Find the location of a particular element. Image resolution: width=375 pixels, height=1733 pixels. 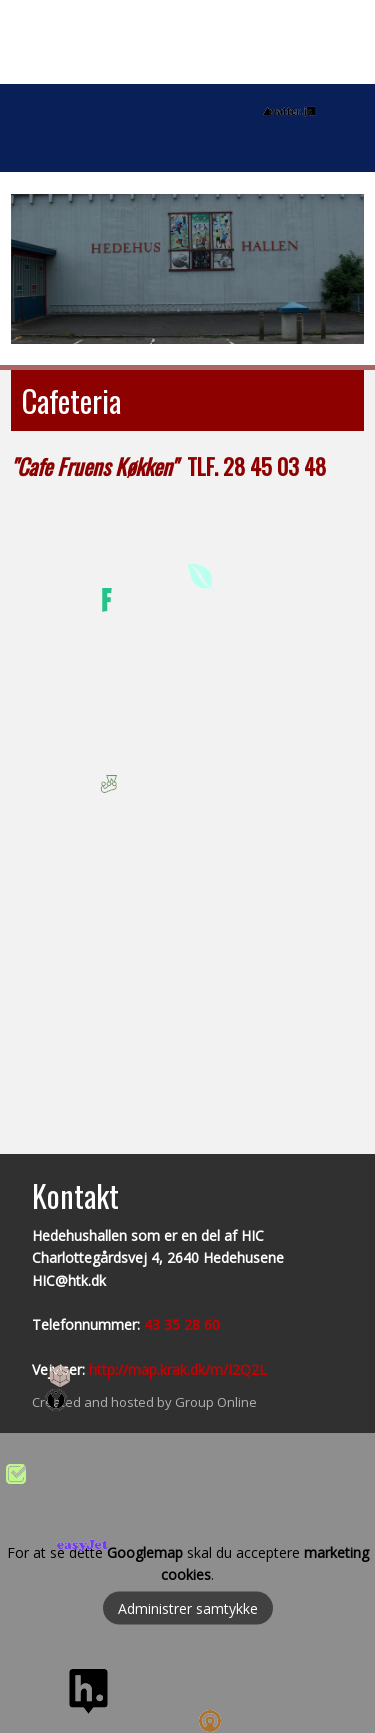

launch fortnite game is located at coordinates (107, 600).